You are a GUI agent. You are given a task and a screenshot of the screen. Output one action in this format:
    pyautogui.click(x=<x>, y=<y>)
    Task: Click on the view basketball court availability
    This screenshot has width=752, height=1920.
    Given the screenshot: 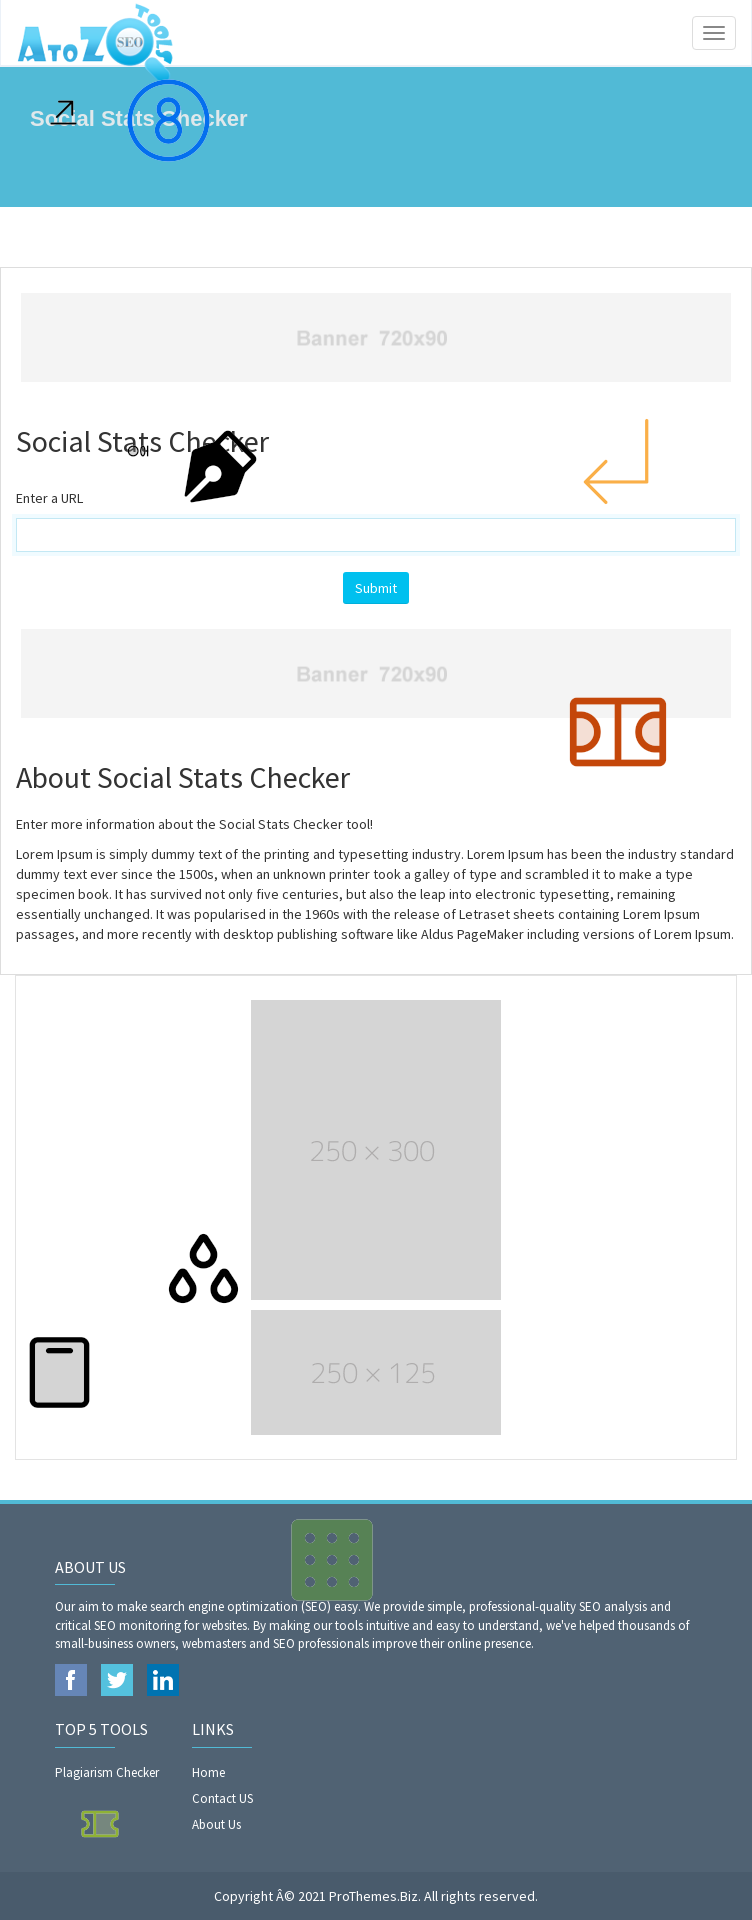 What is the action you would take?
    pyautogui.click(x=618, y=732)
    